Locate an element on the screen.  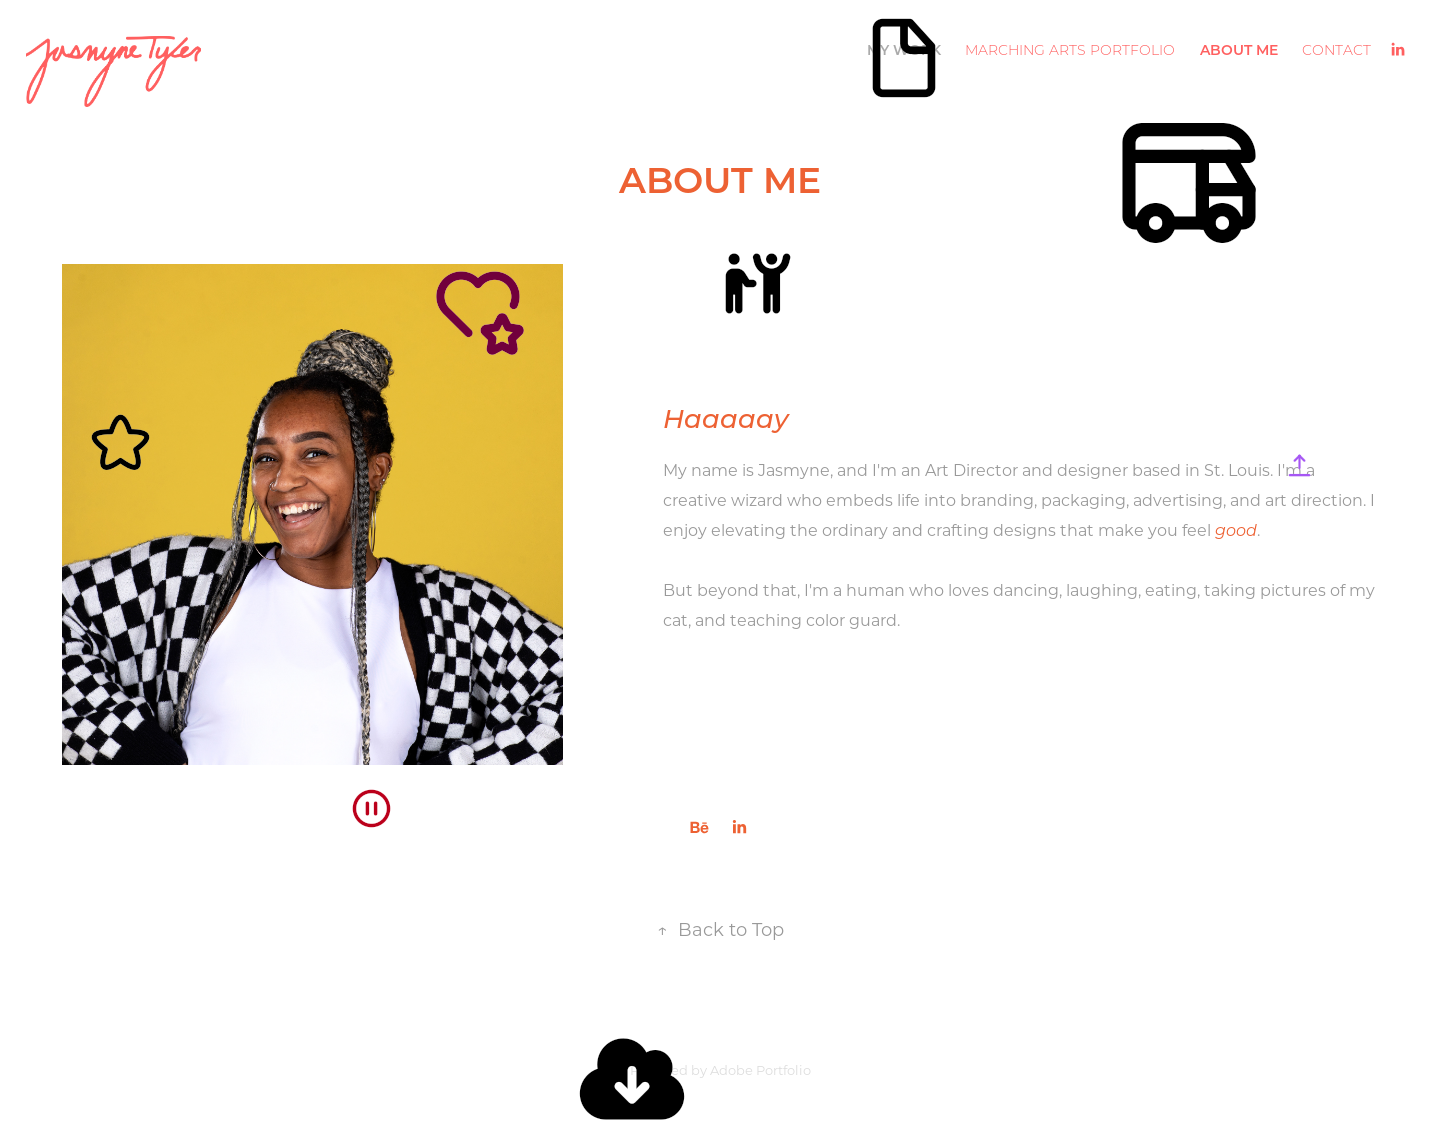
download file from cloud storage is located at coordinates (632, 1079).